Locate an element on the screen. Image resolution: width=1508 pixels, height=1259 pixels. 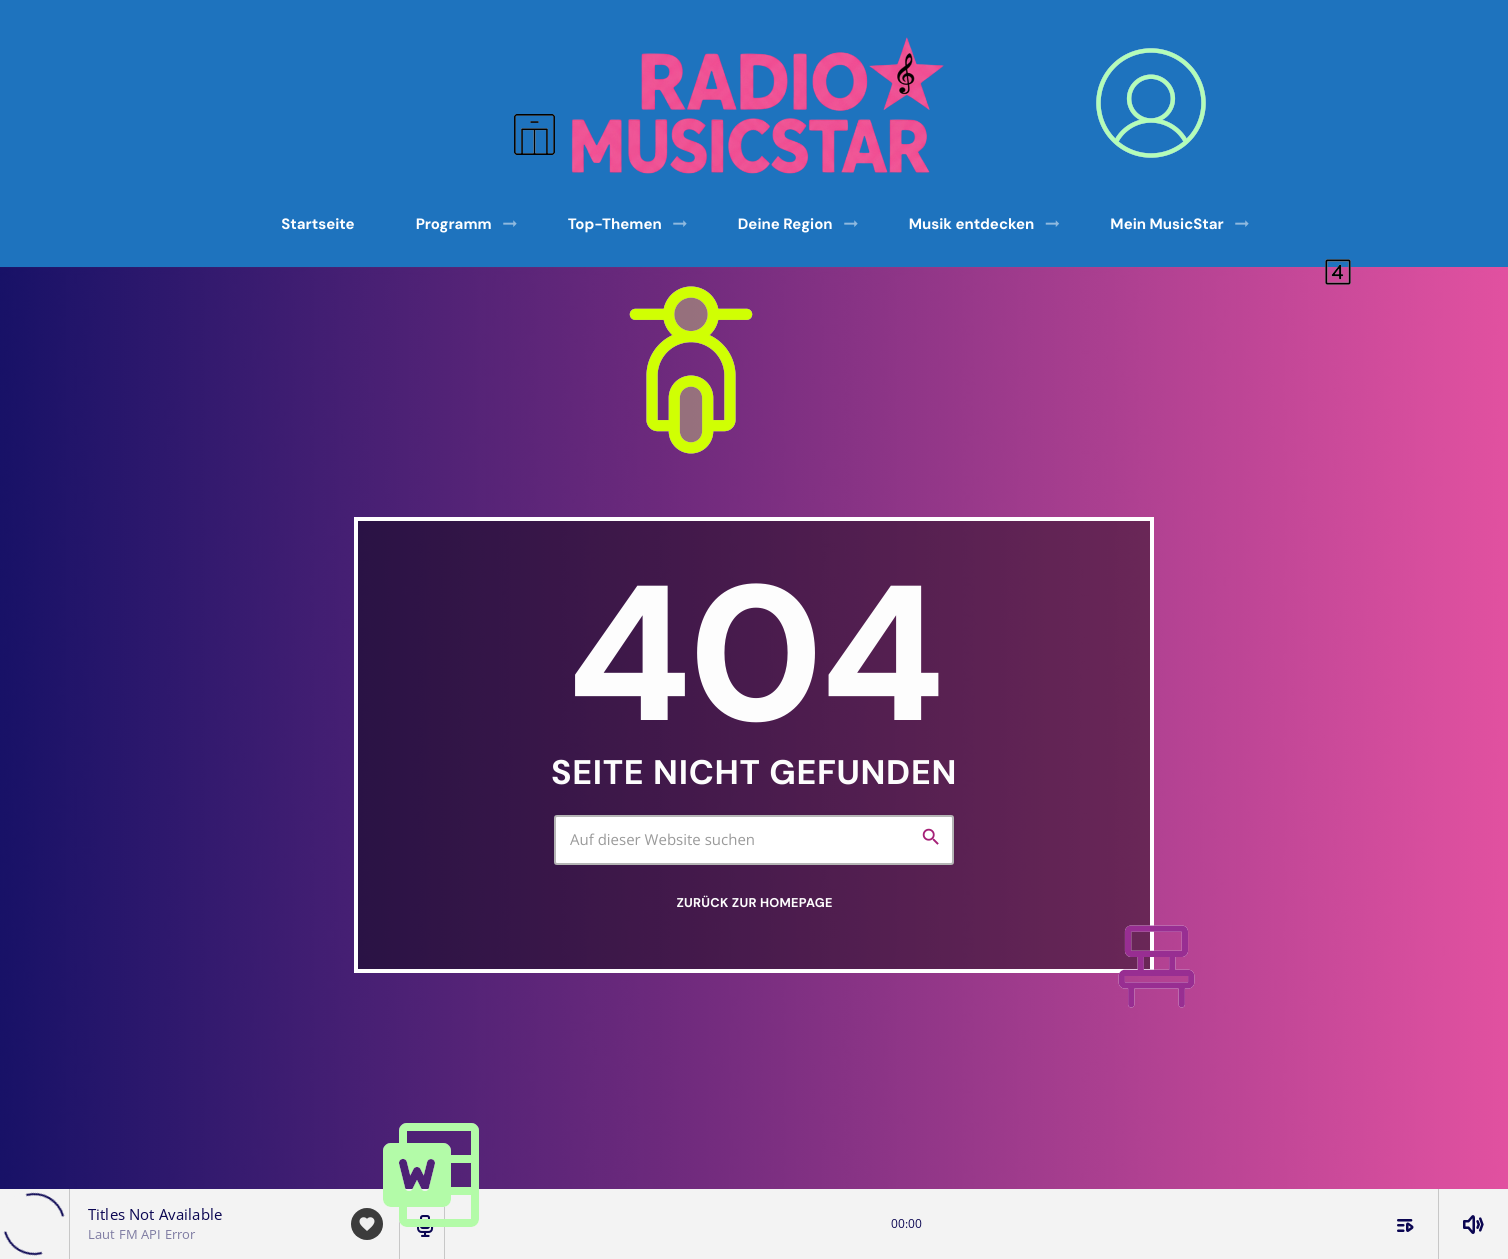
select or input the number four is located at coordinates (1338, 272).